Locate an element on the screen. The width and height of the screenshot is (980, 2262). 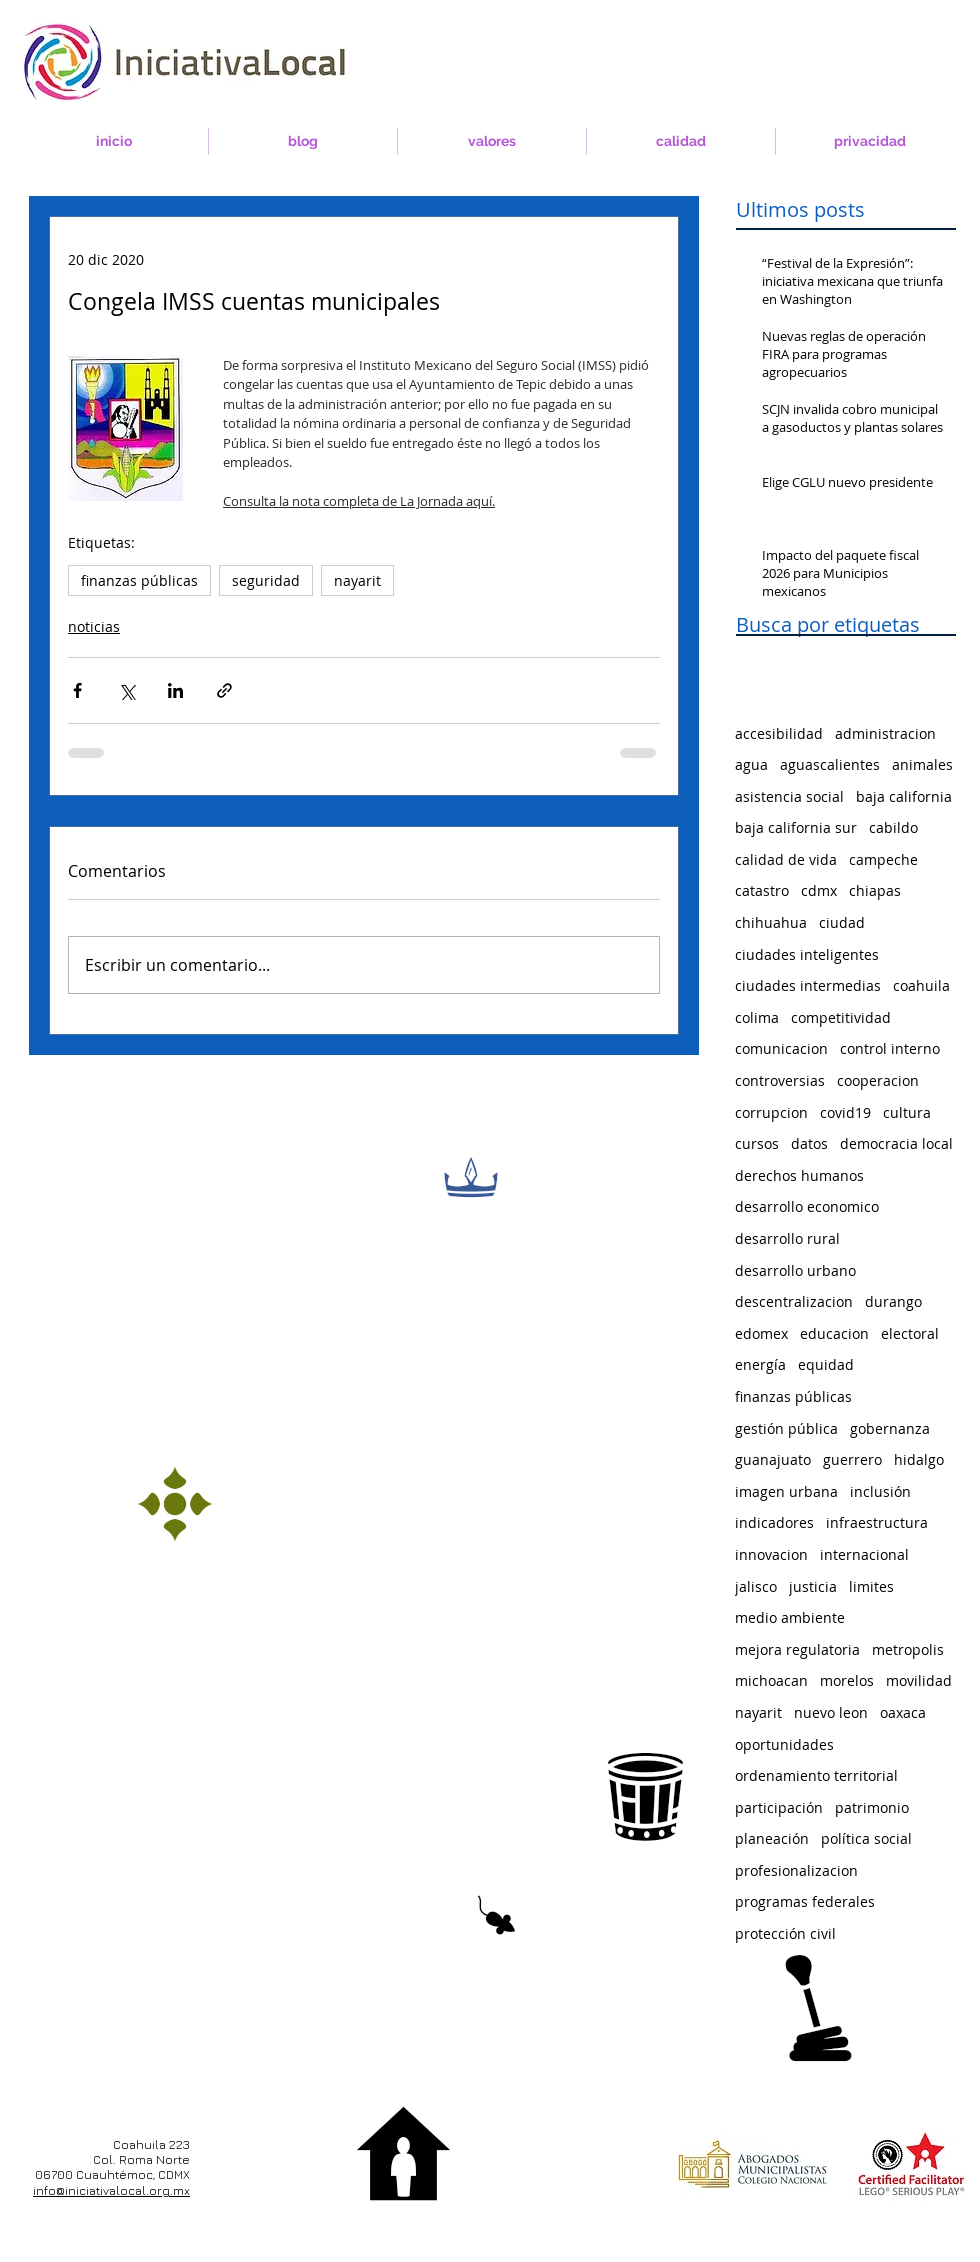
view player home base or headquarters is located at coordinates (403, 2153).